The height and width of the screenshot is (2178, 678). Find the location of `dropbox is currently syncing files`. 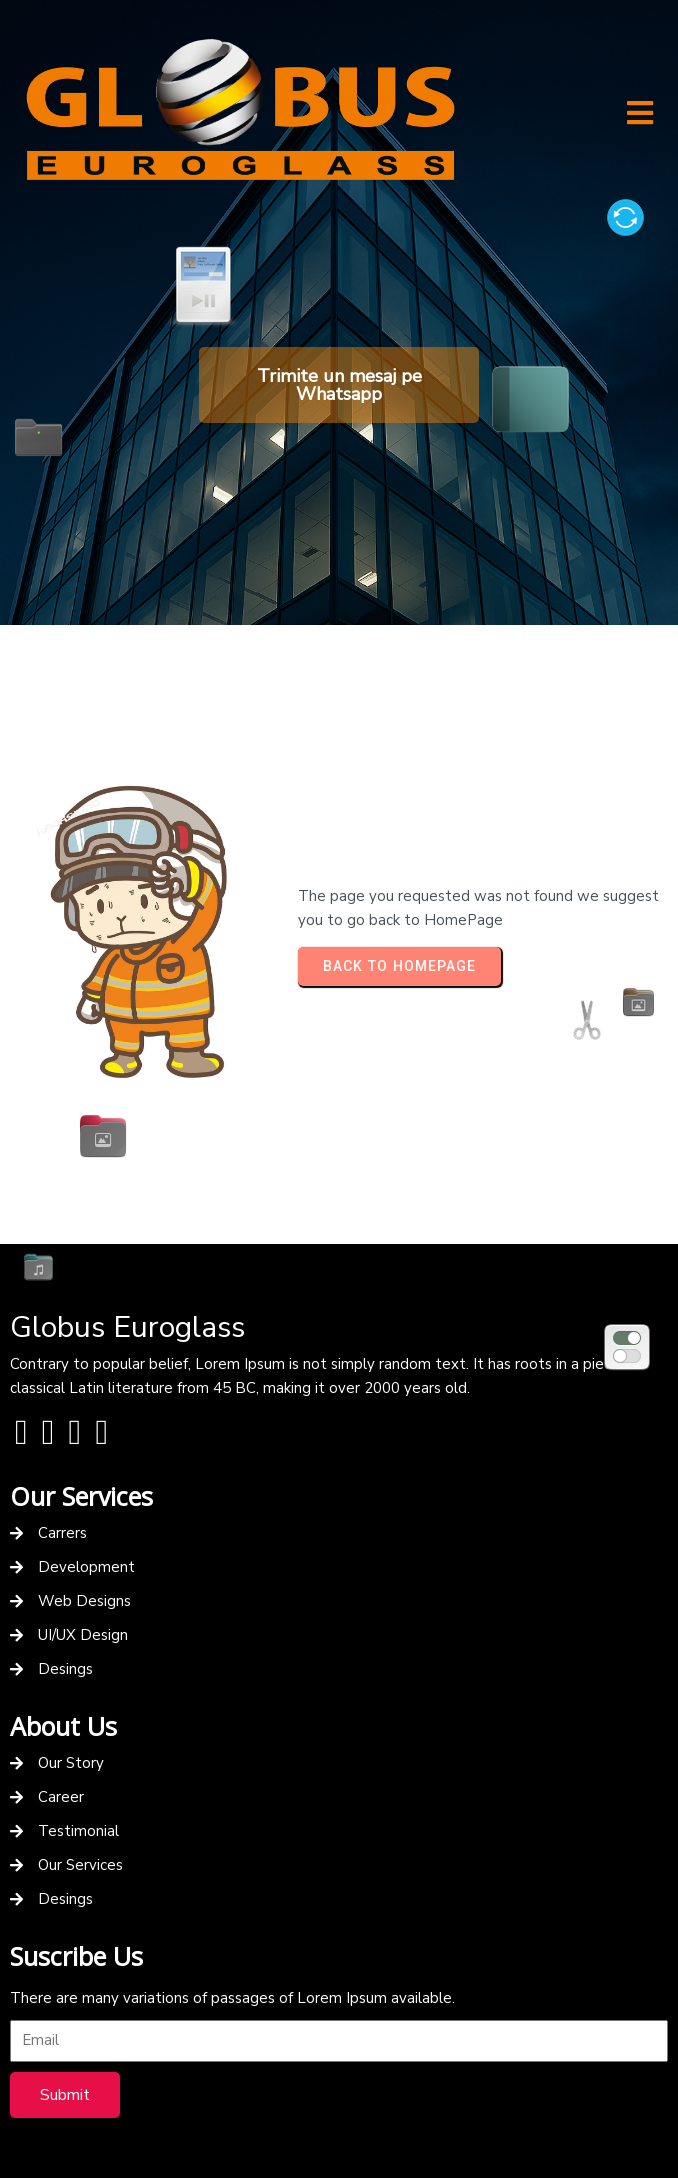

dropbox is currently syncing files is located at coordinates (625, 217).